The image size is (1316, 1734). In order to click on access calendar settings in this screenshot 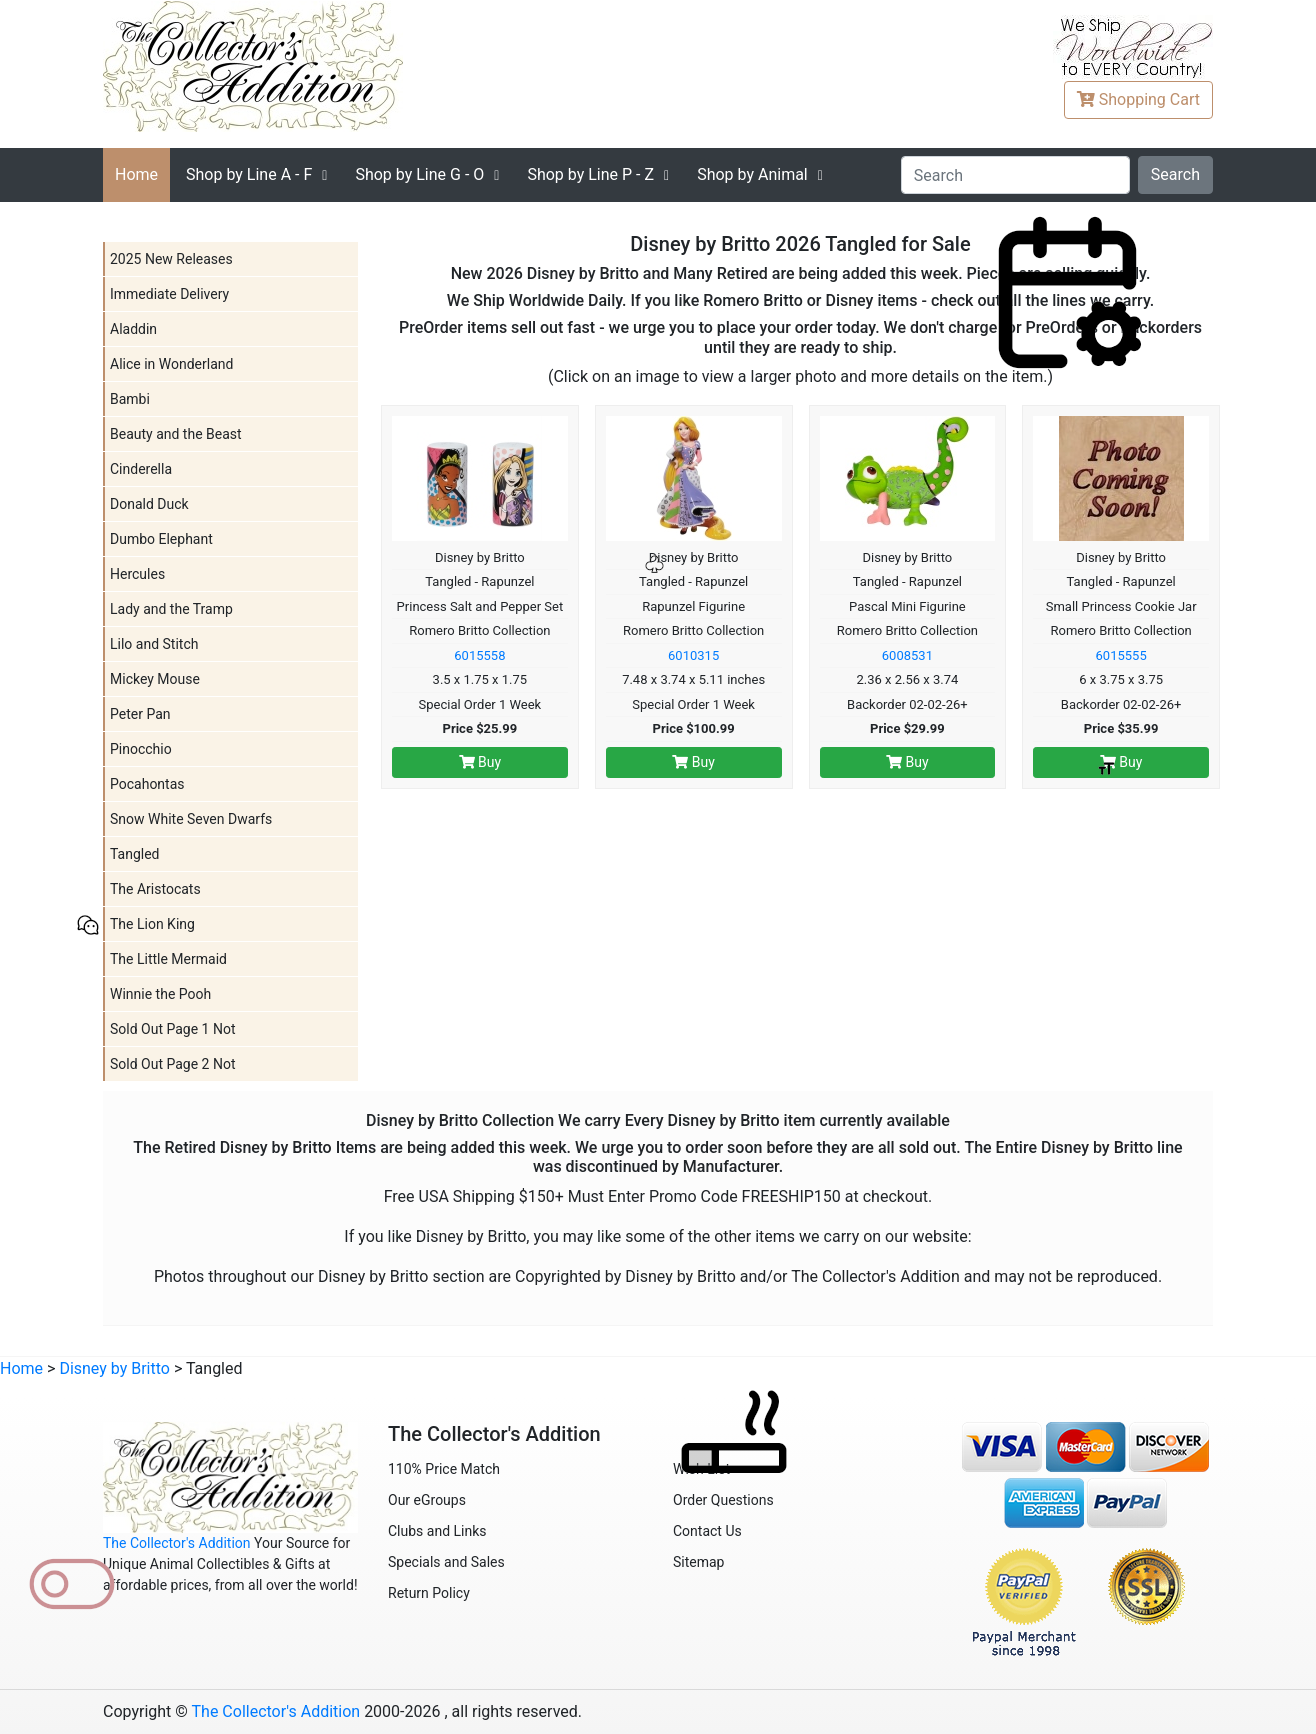, I will do `click(1067, 292)`.